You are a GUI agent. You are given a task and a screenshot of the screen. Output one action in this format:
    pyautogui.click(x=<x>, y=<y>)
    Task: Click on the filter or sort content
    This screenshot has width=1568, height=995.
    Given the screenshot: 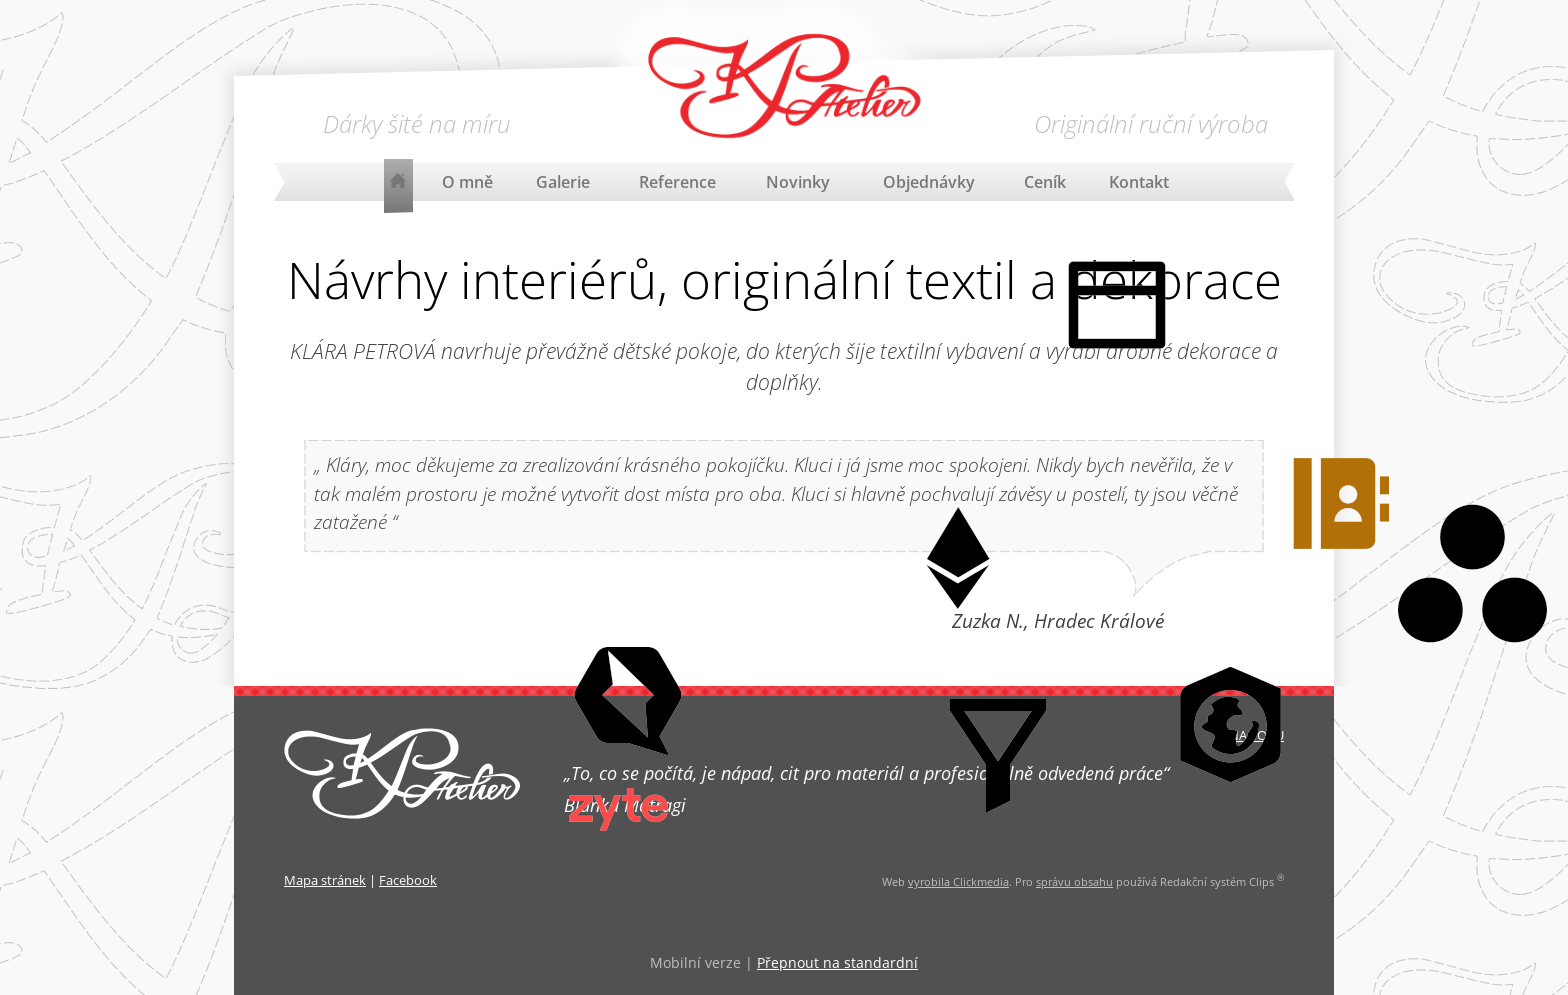 What is the action you would take?
    pyautogui.click(x=998, y=753)
    